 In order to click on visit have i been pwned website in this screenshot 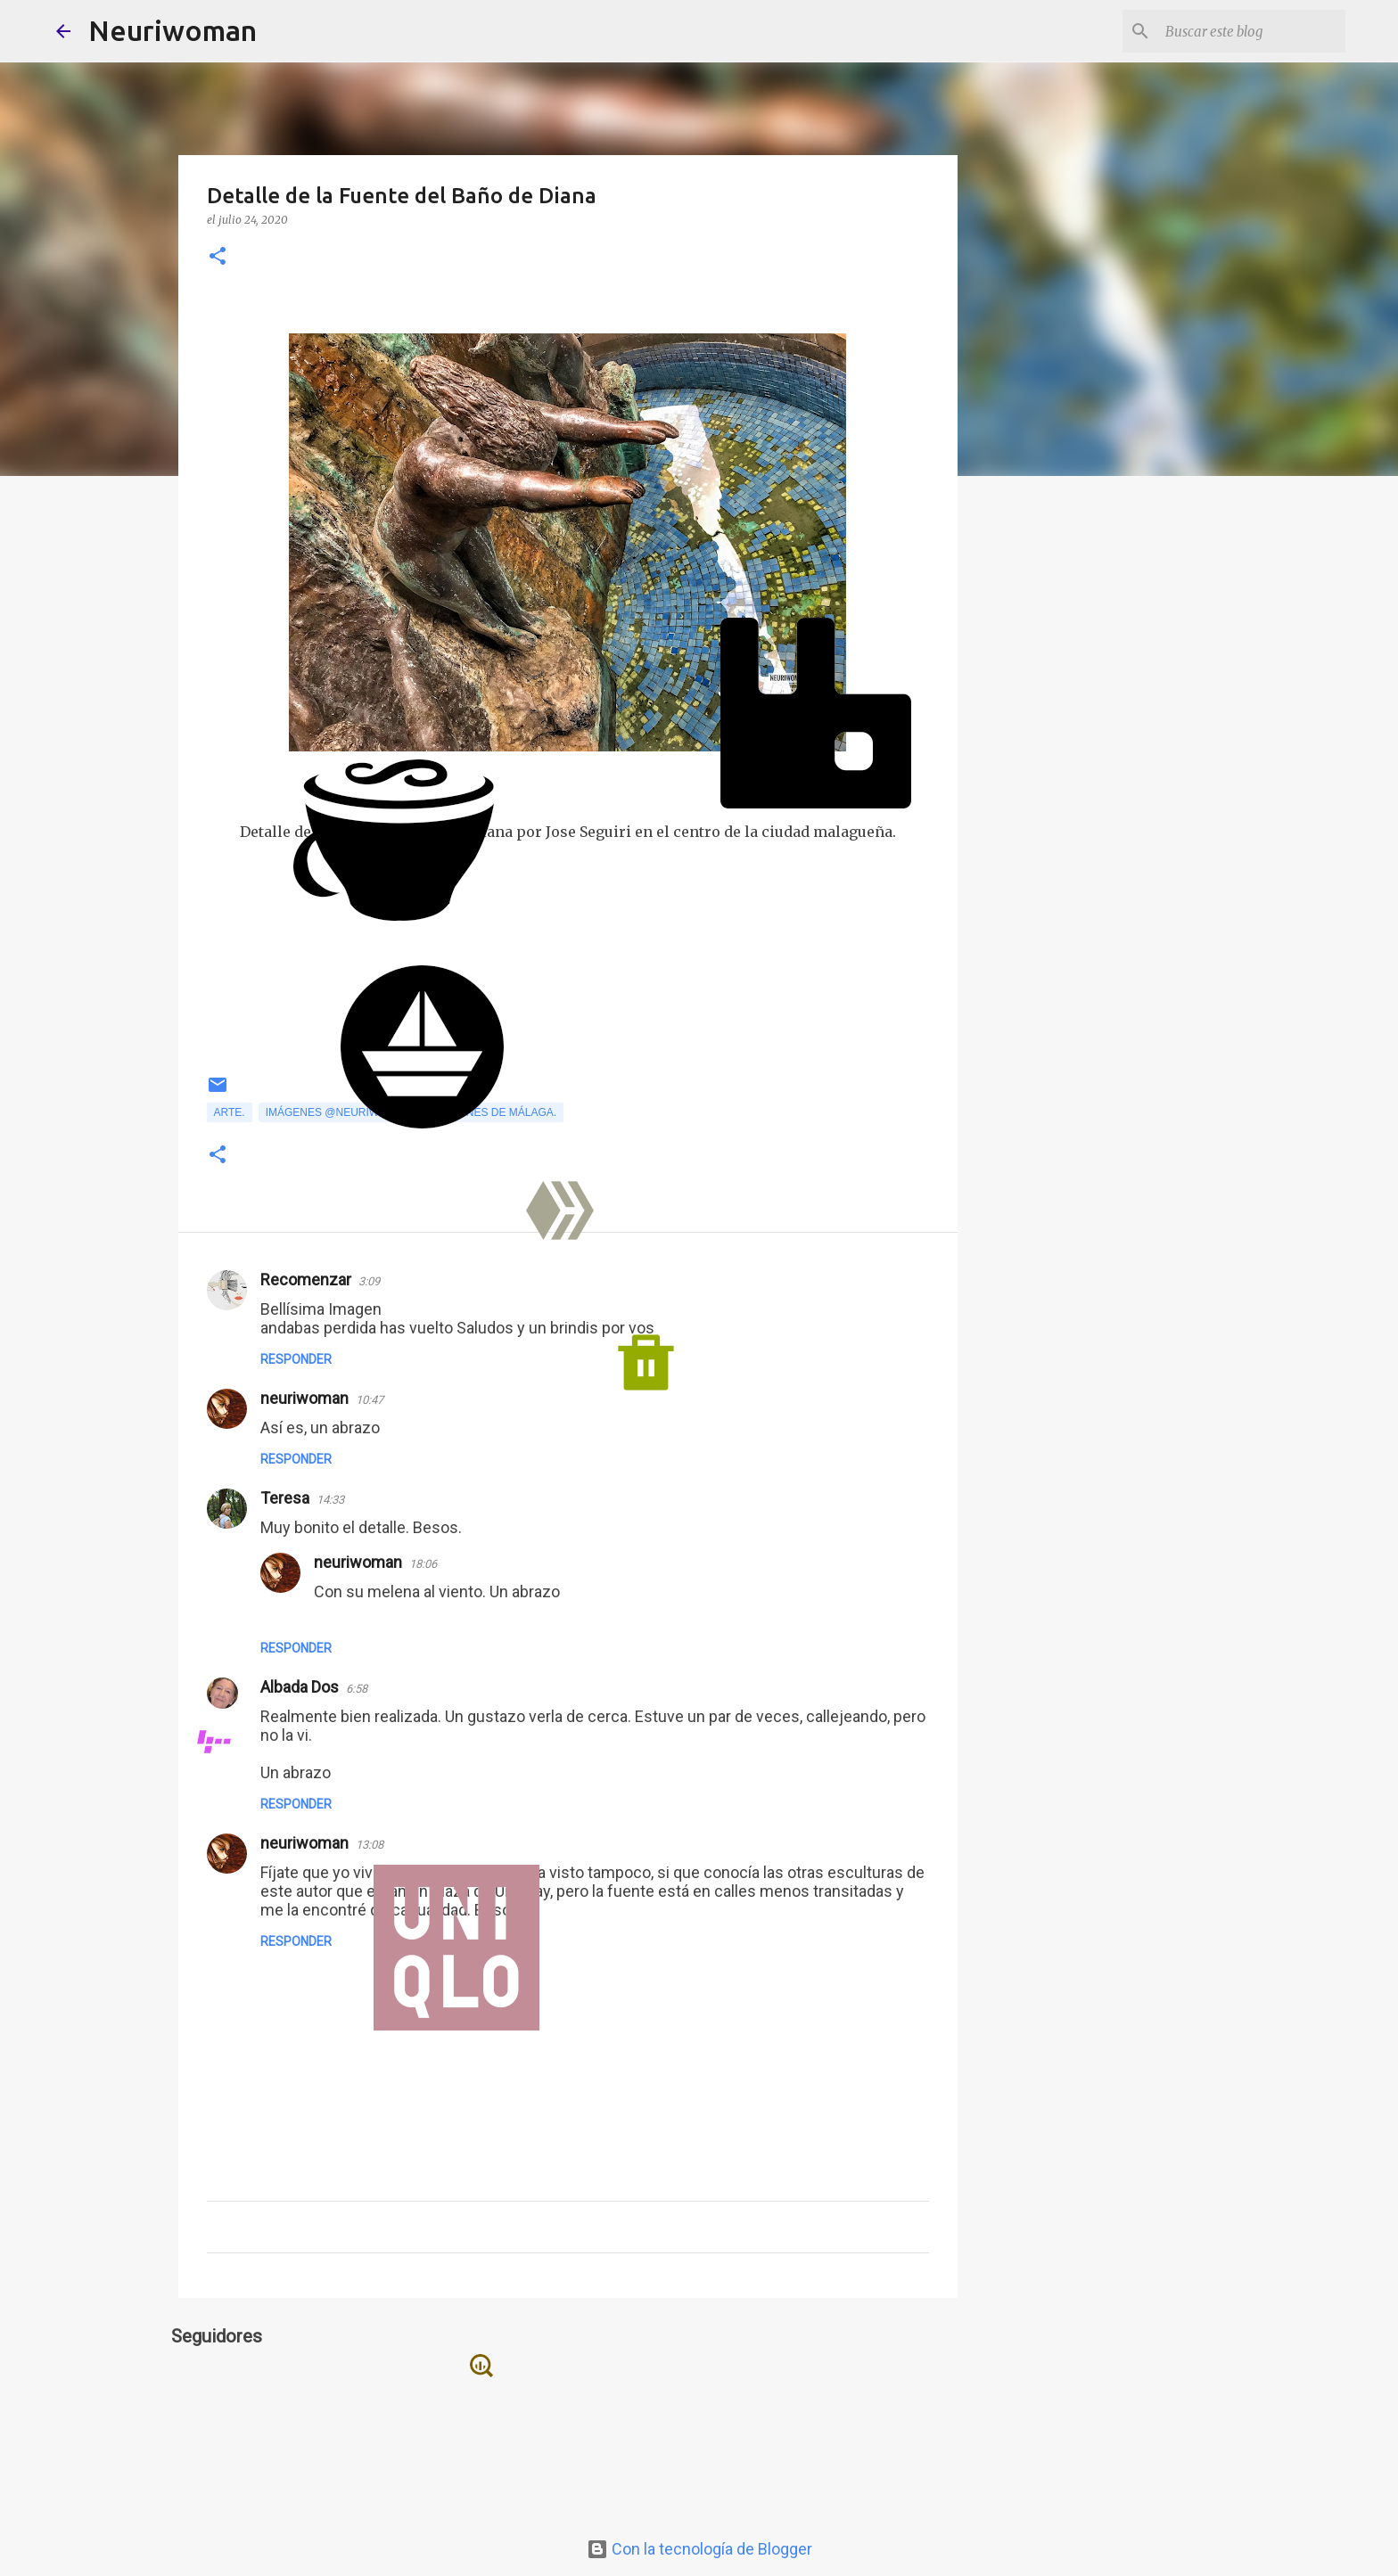, I will do `click(214, 1742)`.